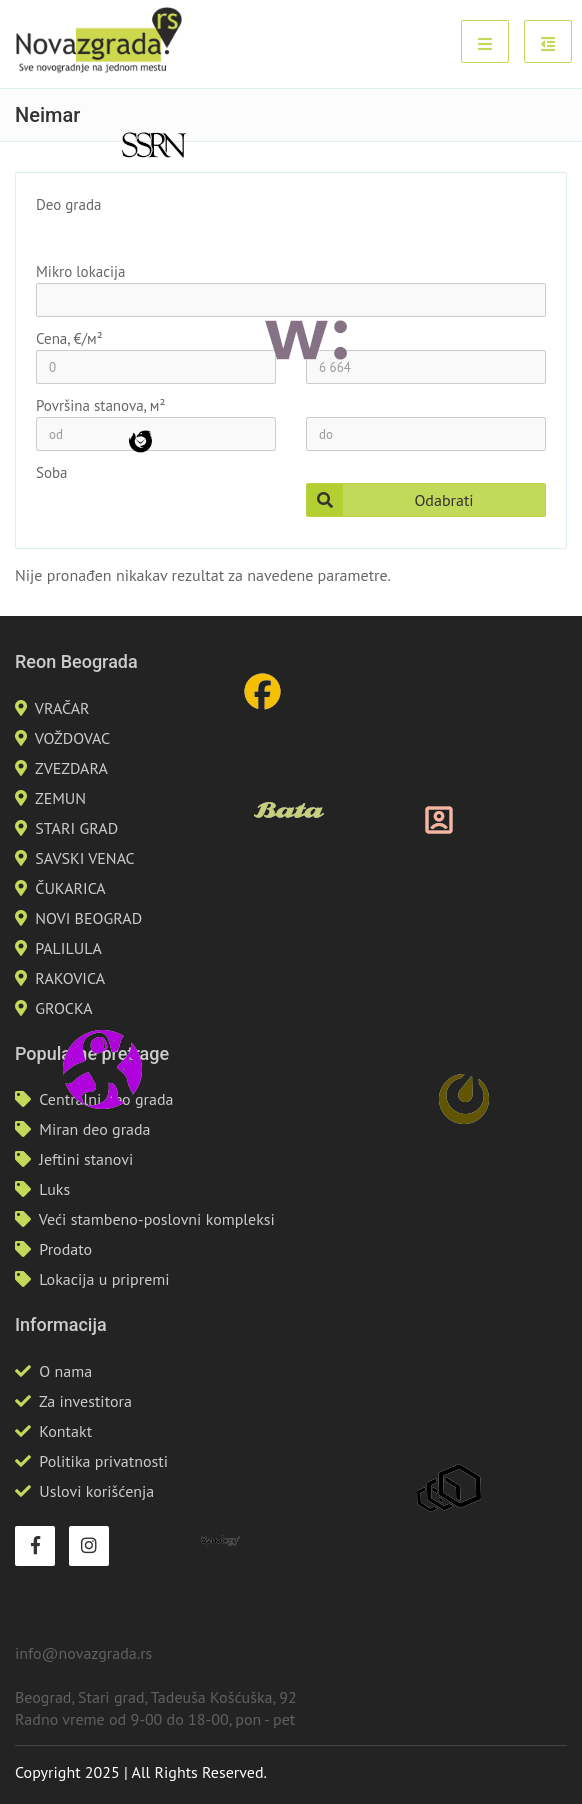 The width and height of the screenshot is (582, 1804). I want to click on open Facebook app, so click(262, 691).